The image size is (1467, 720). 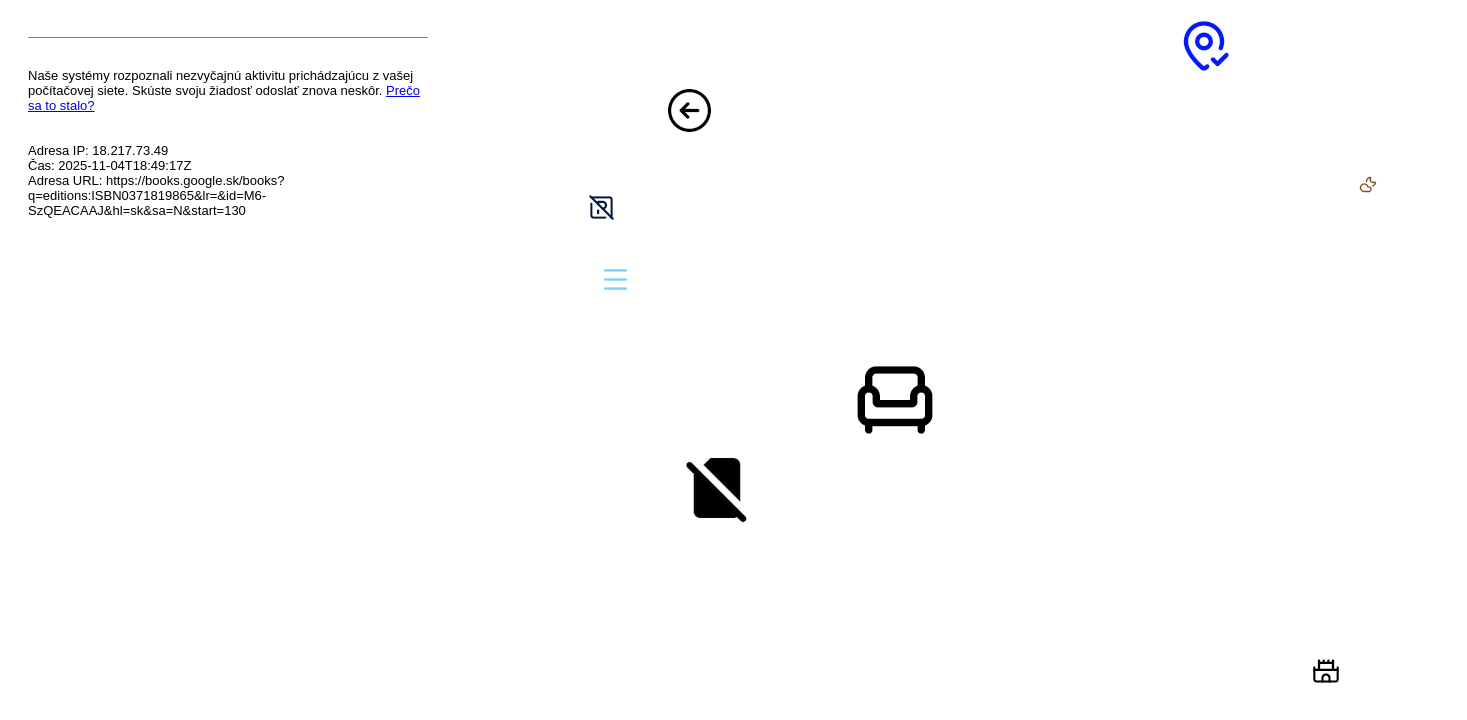 I want to click on open navigation menu, so click(x=615, y=279).